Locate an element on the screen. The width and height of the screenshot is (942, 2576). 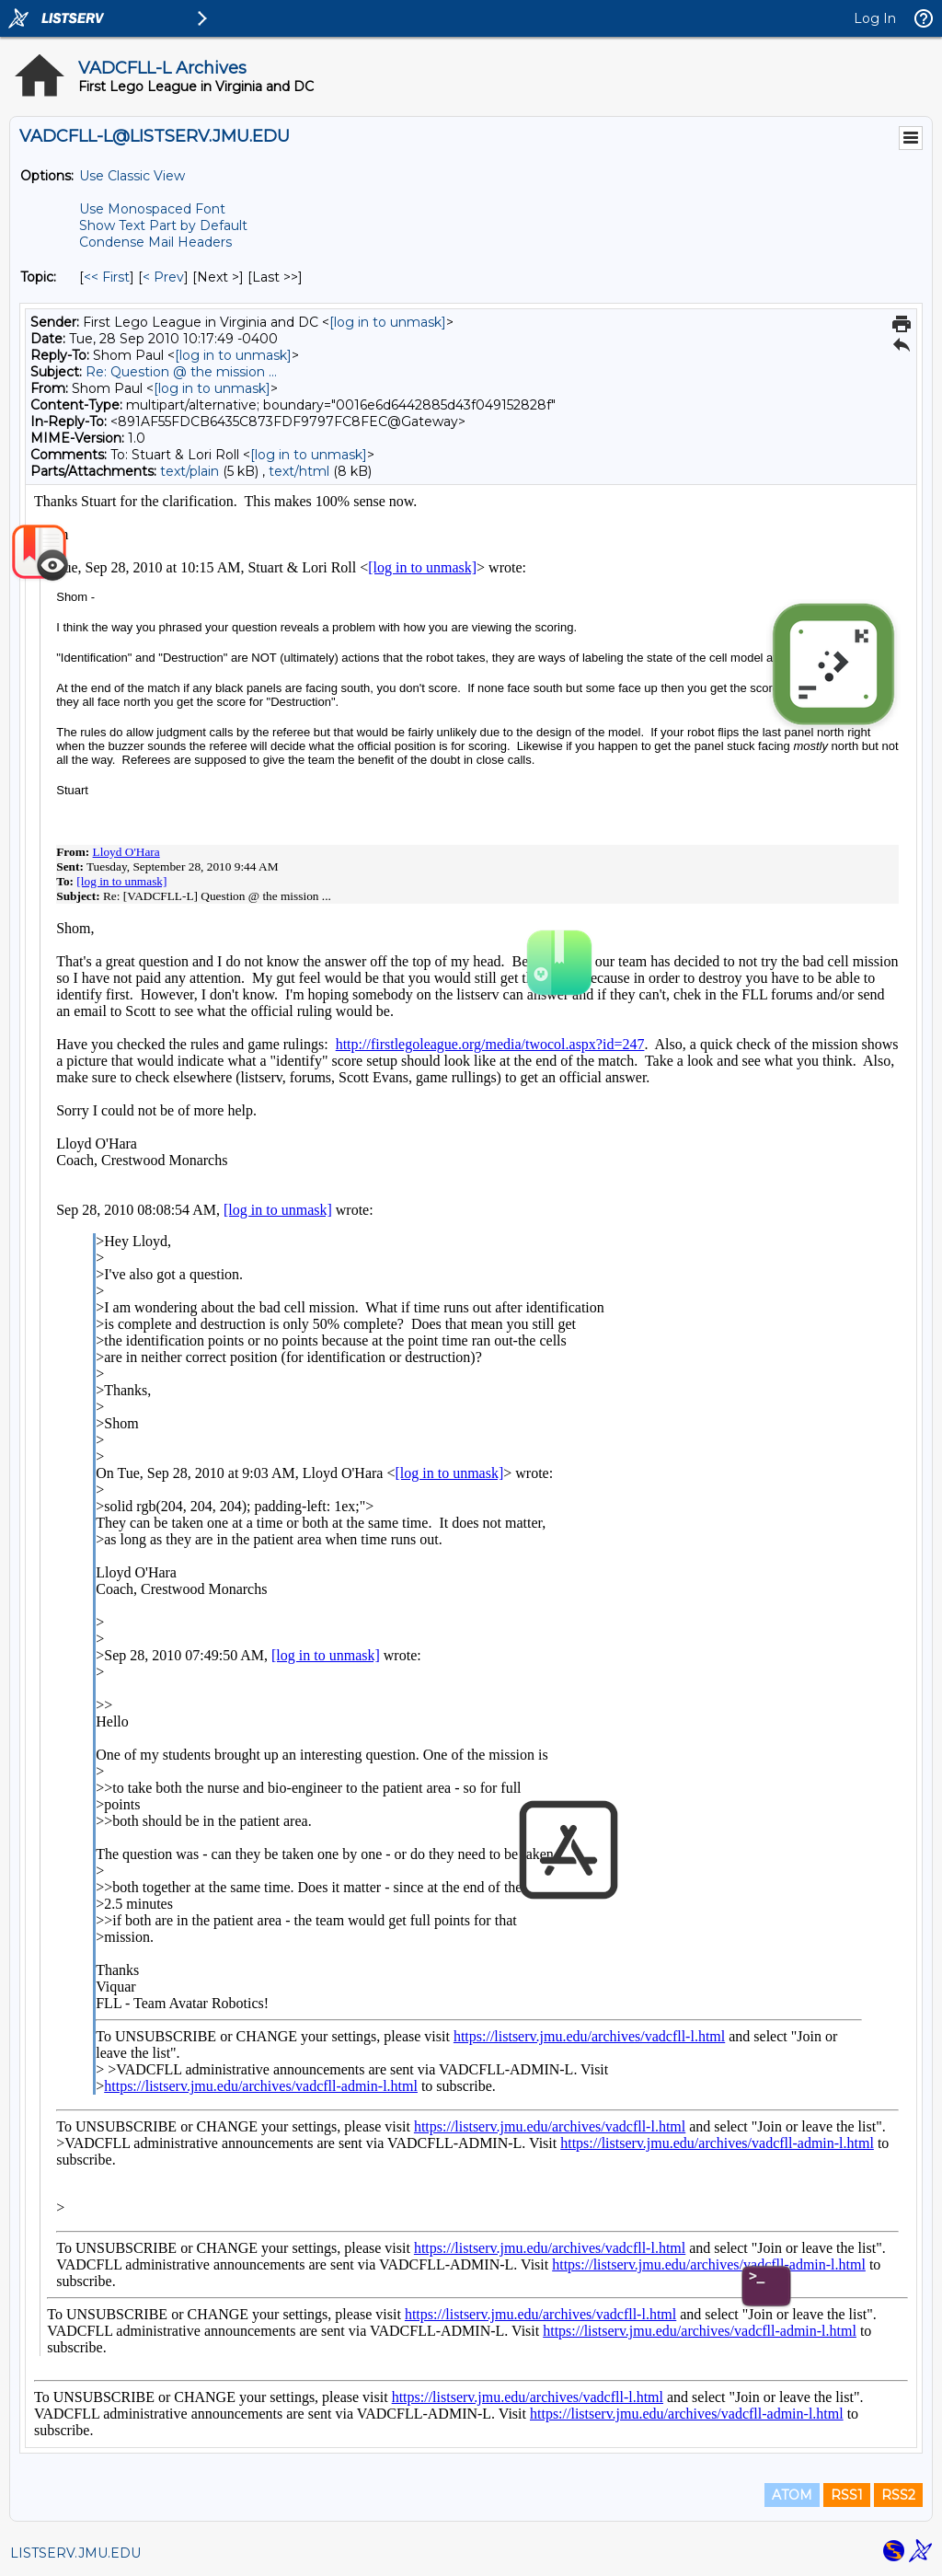
open the app store is located at coordinates (569, 1850).